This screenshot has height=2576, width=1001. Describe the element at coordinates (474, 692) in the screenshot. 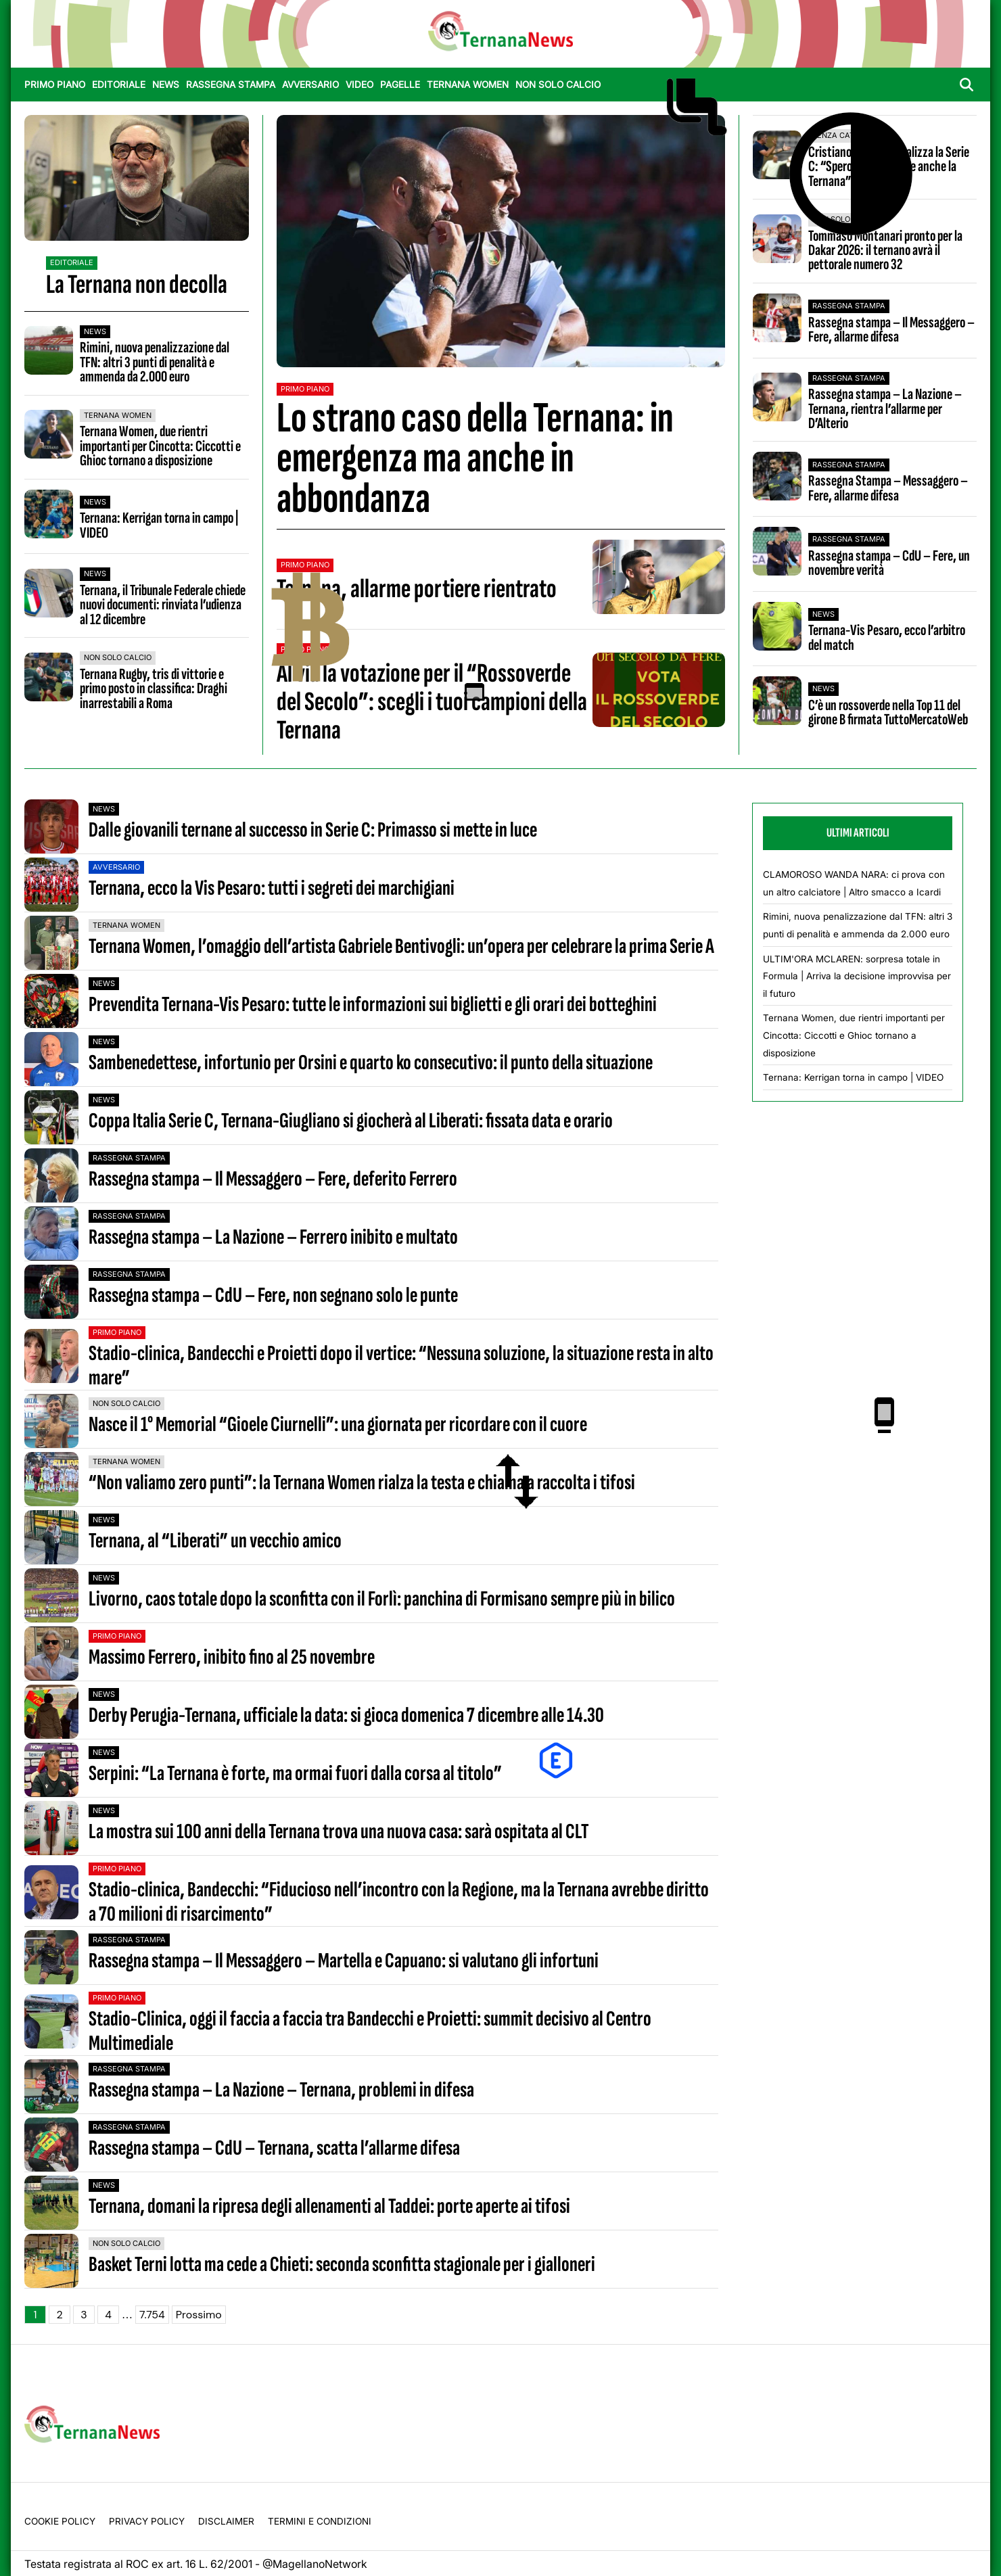

I see `open a web browser or web view` at that location.